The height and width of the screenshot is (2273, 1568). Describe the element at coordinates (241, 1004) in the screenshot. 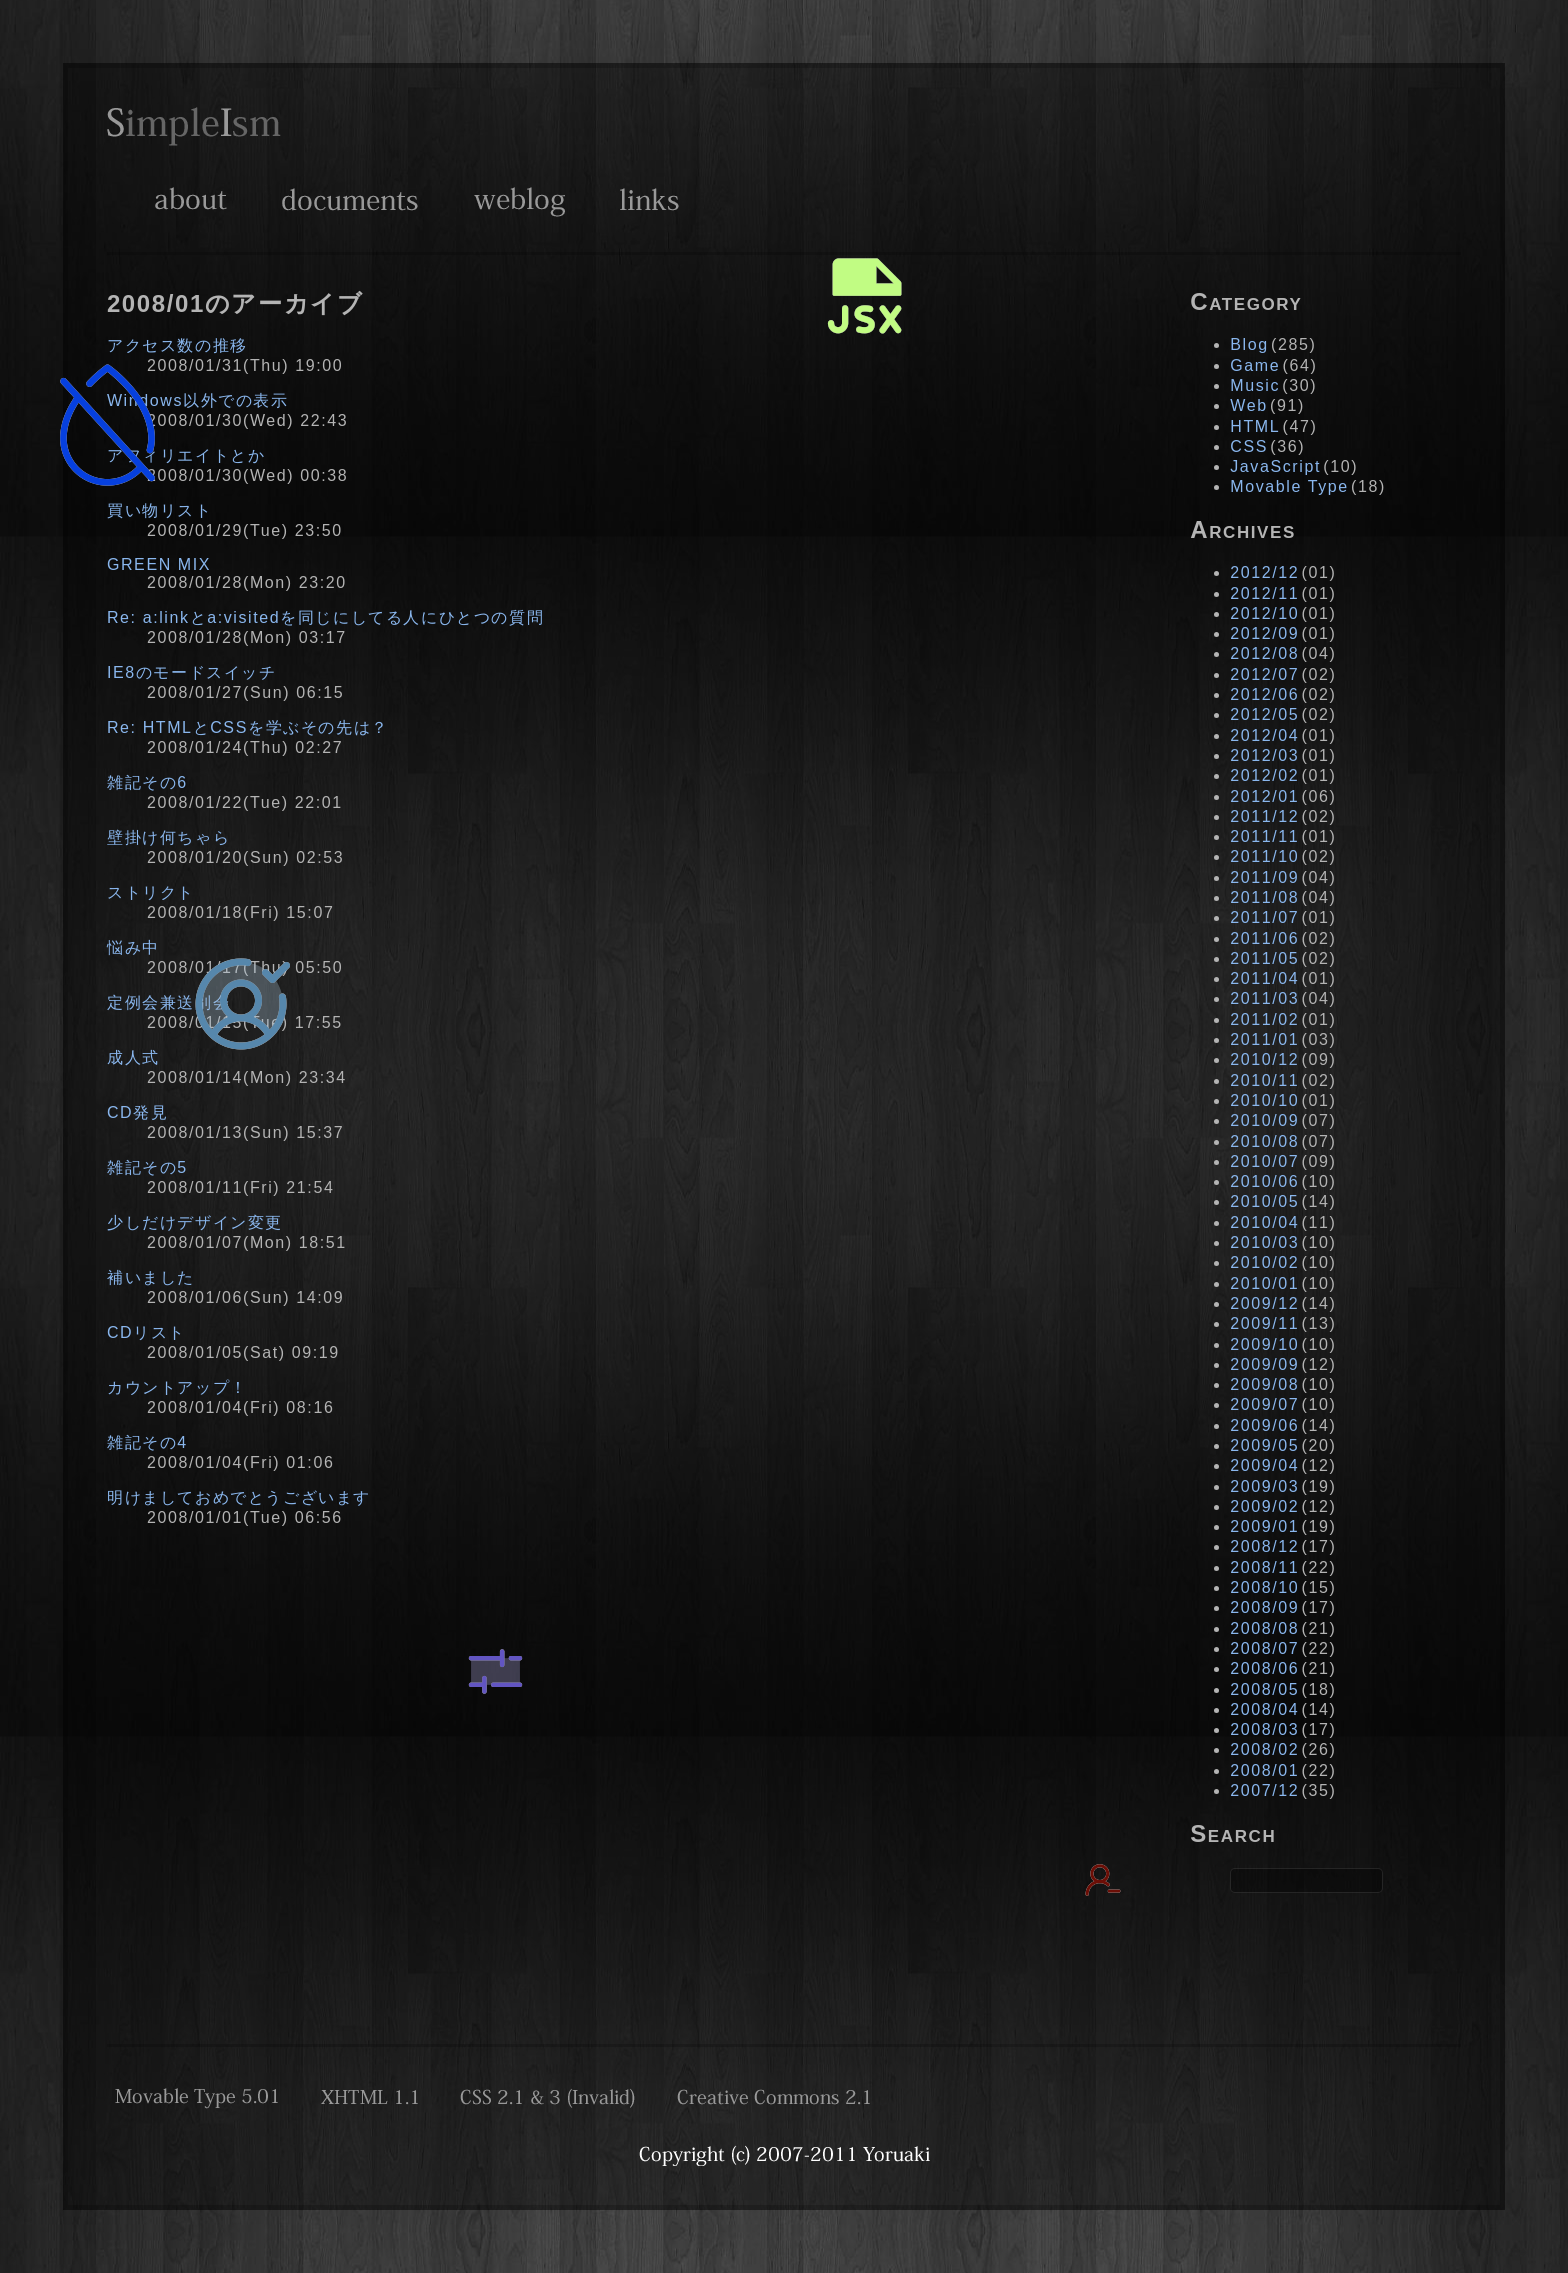

I see `verified user profile` at that location.